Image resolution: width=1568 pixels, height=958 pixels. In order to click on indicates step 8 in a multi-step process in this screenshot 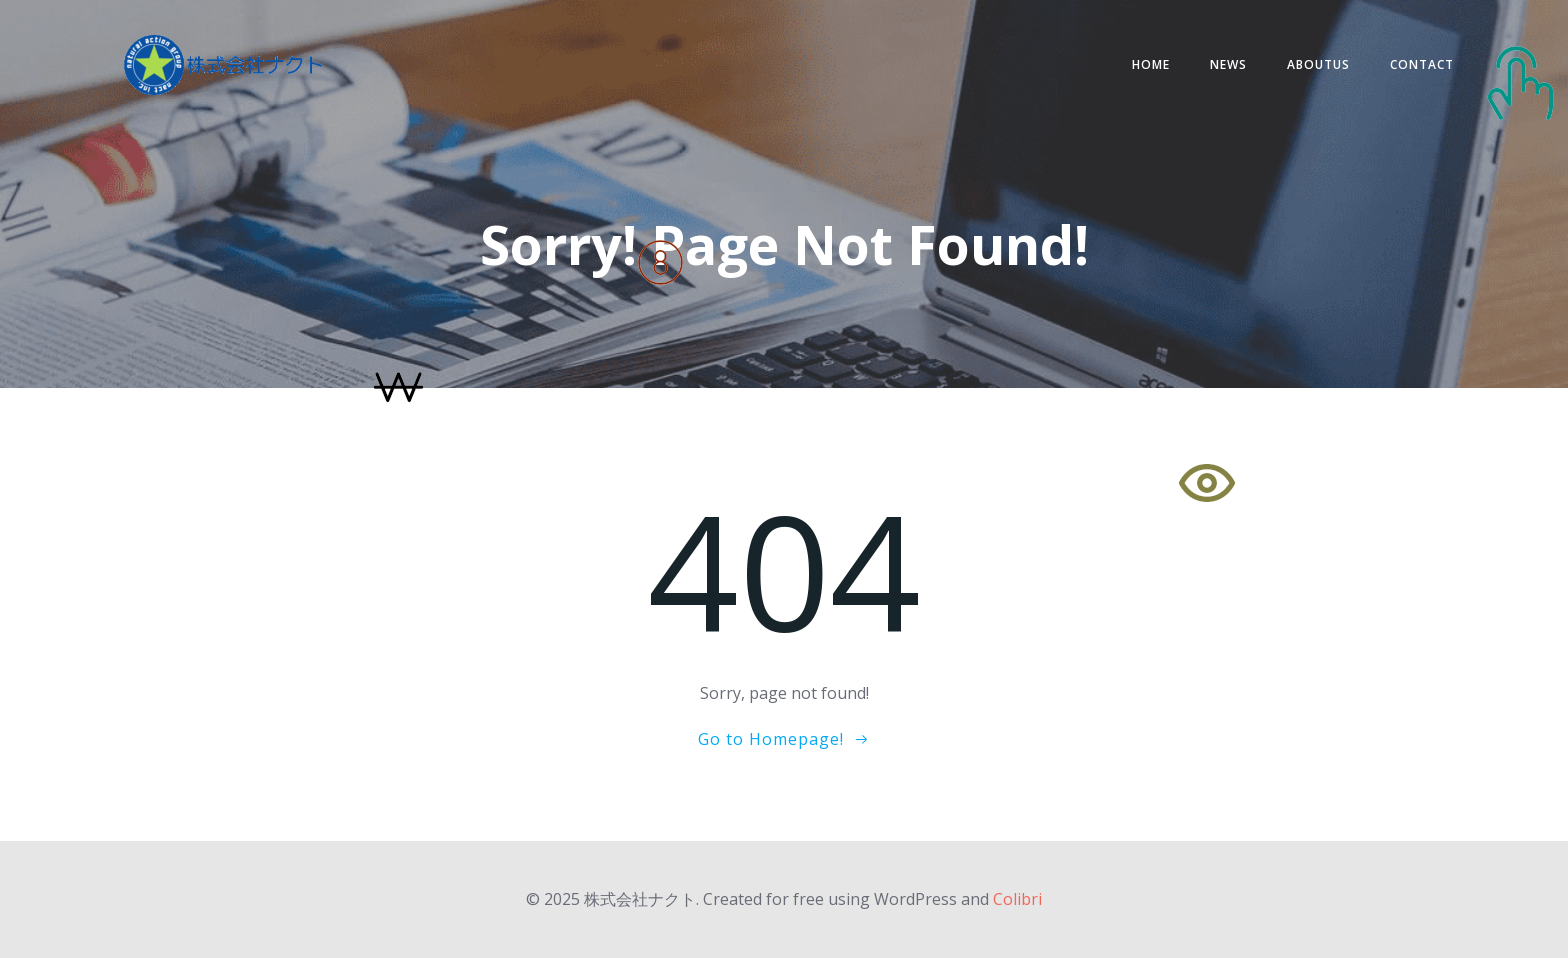, I will do `click(660, 262)`.